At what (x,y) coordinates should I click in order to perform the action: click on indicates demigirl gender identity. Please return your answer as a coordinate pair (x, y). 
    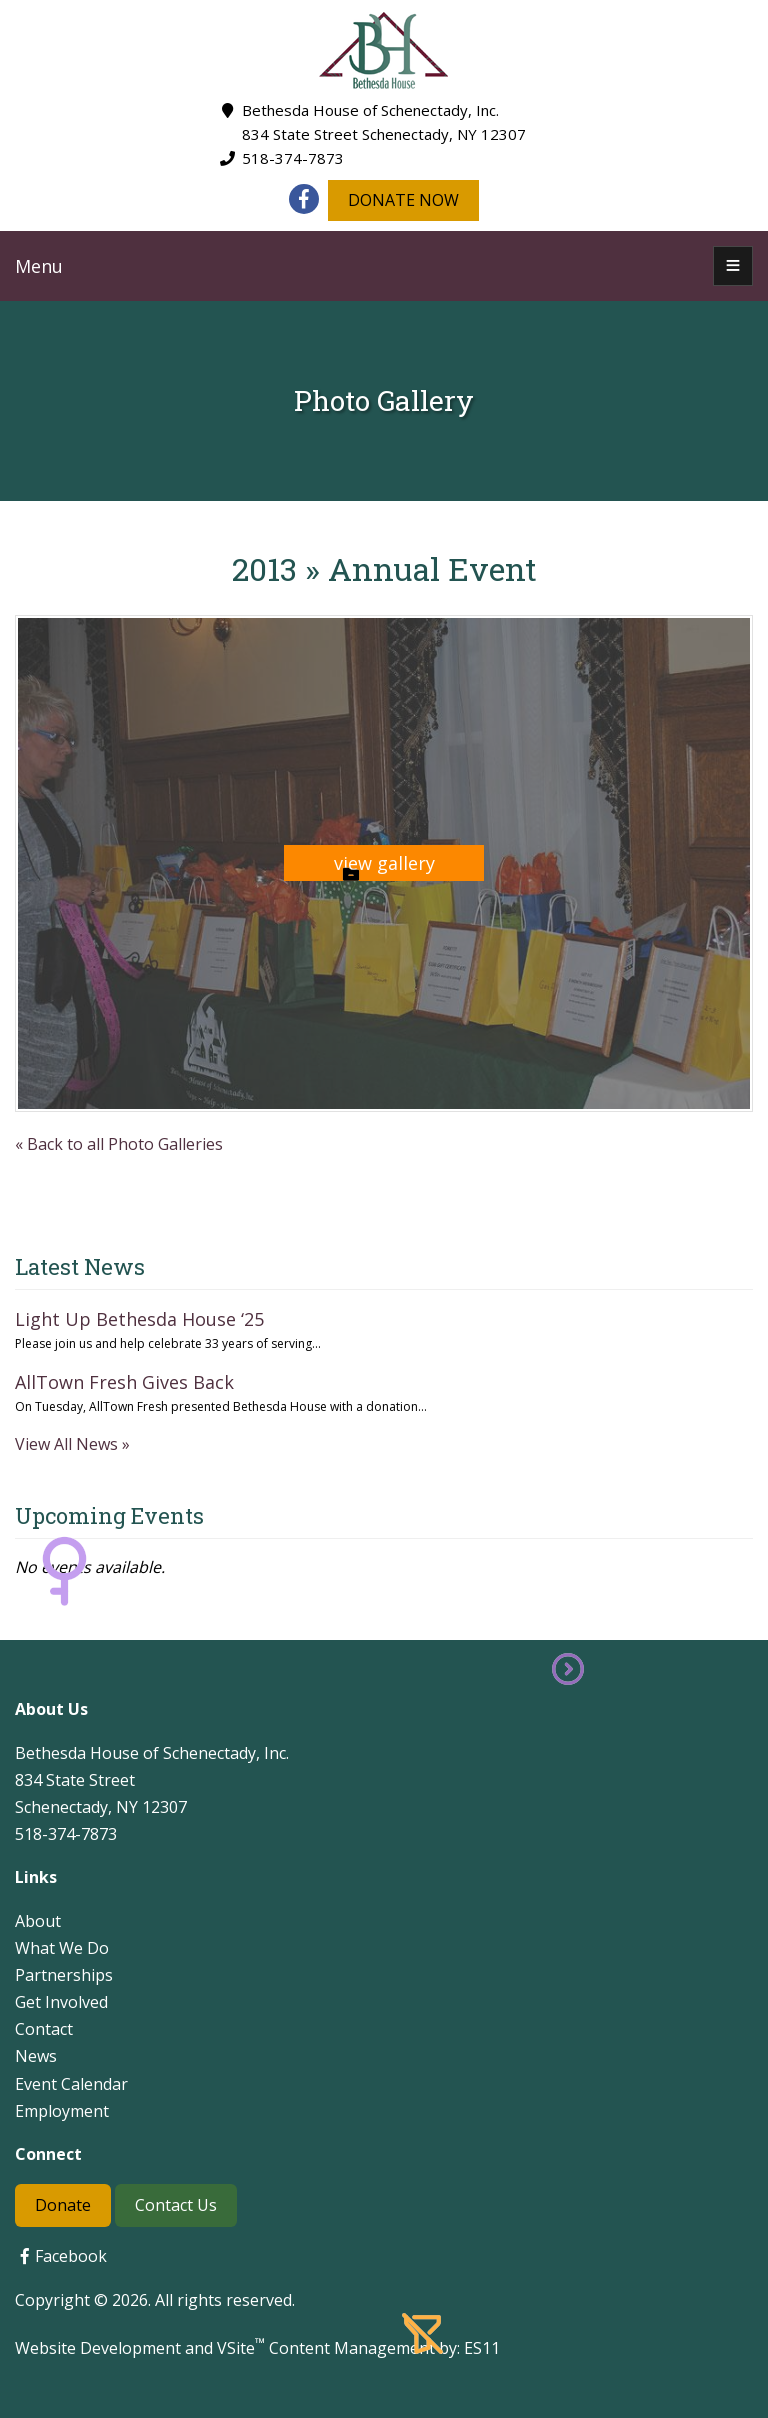
    Looking at the image, I should click on (64, 1569).